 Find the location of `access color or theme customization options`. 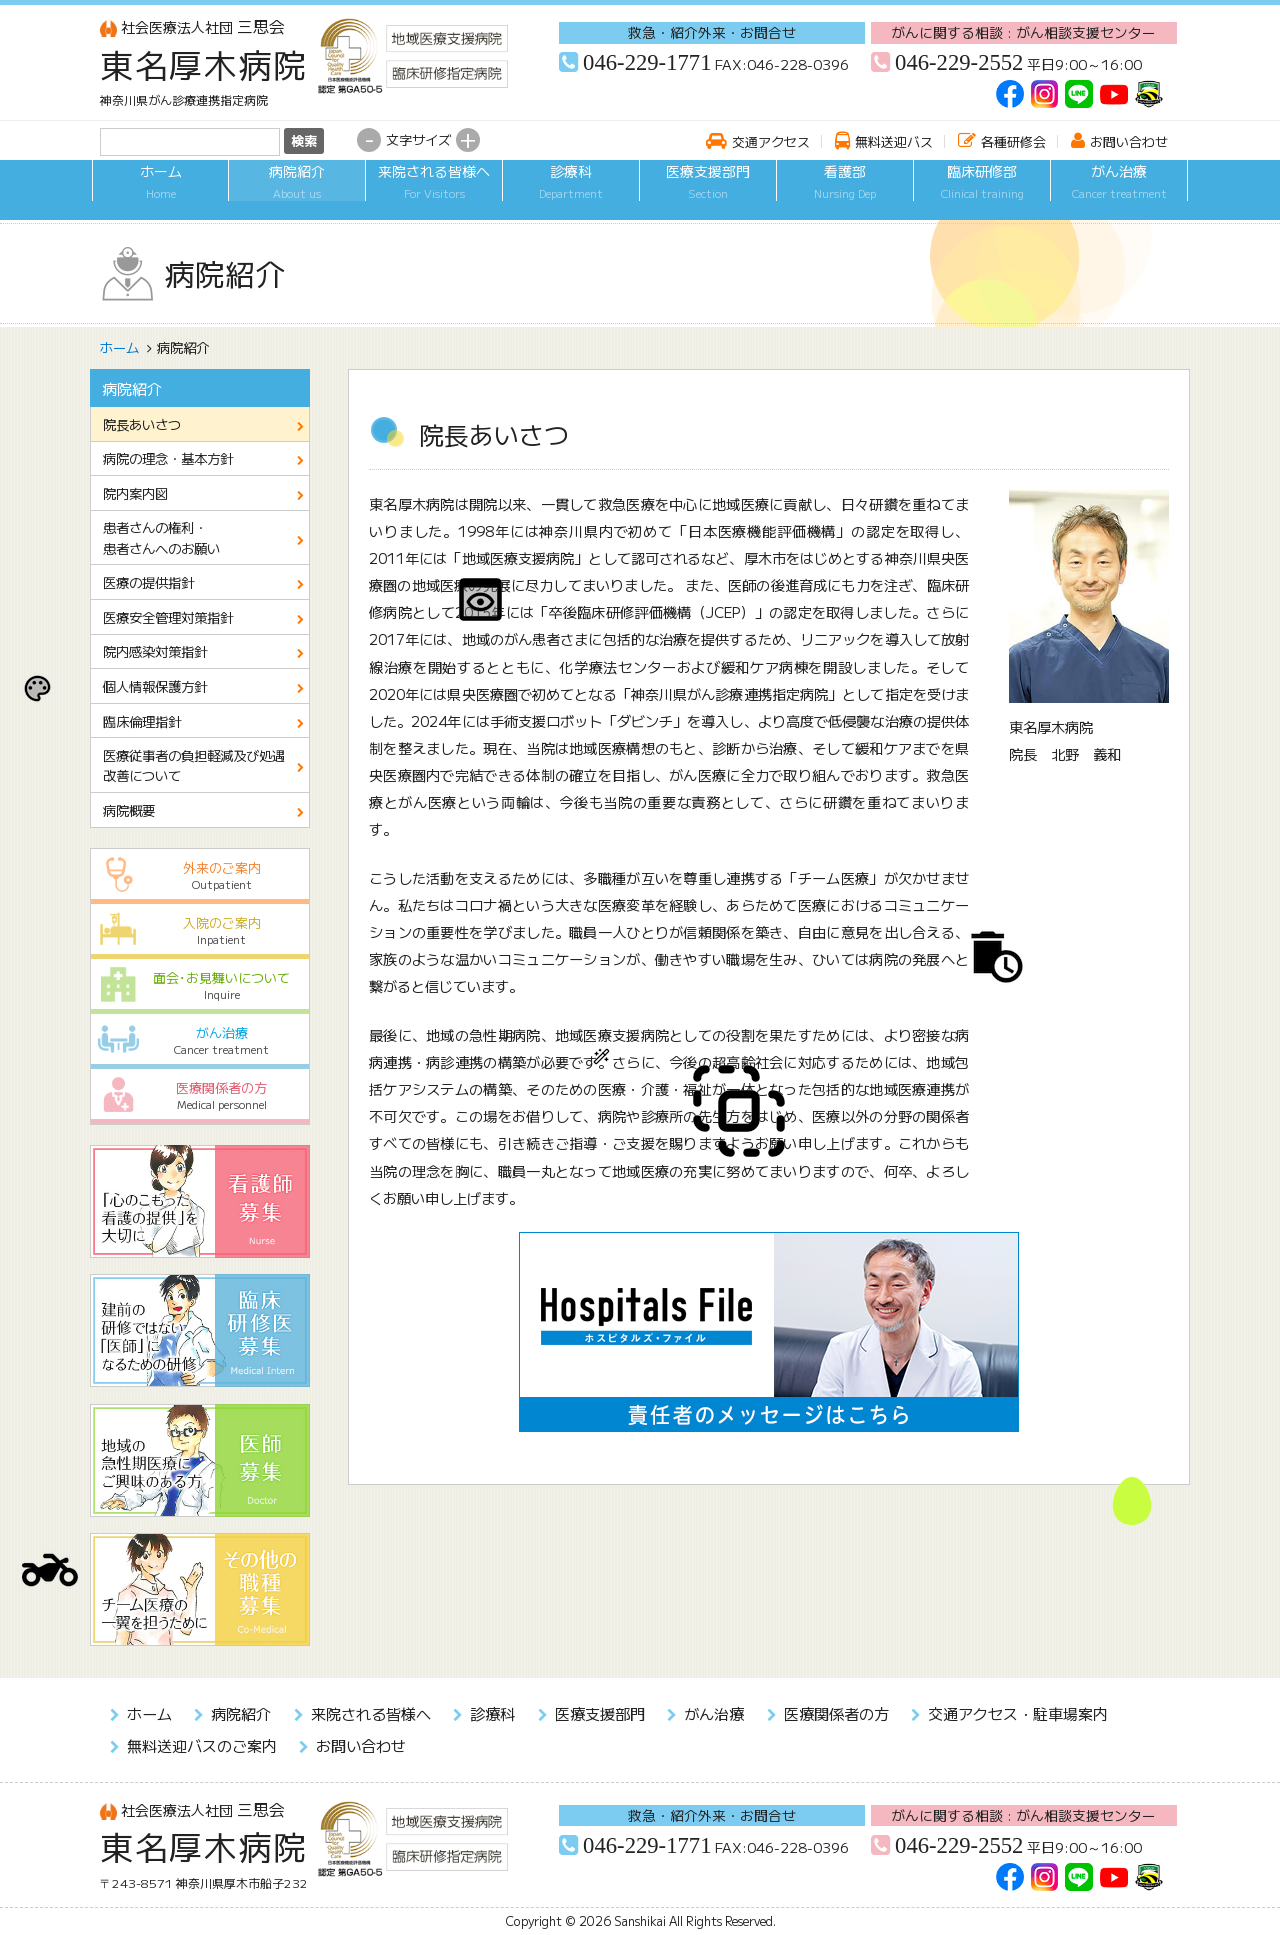

access color or theme customization options is located at coordinates (37, 688).